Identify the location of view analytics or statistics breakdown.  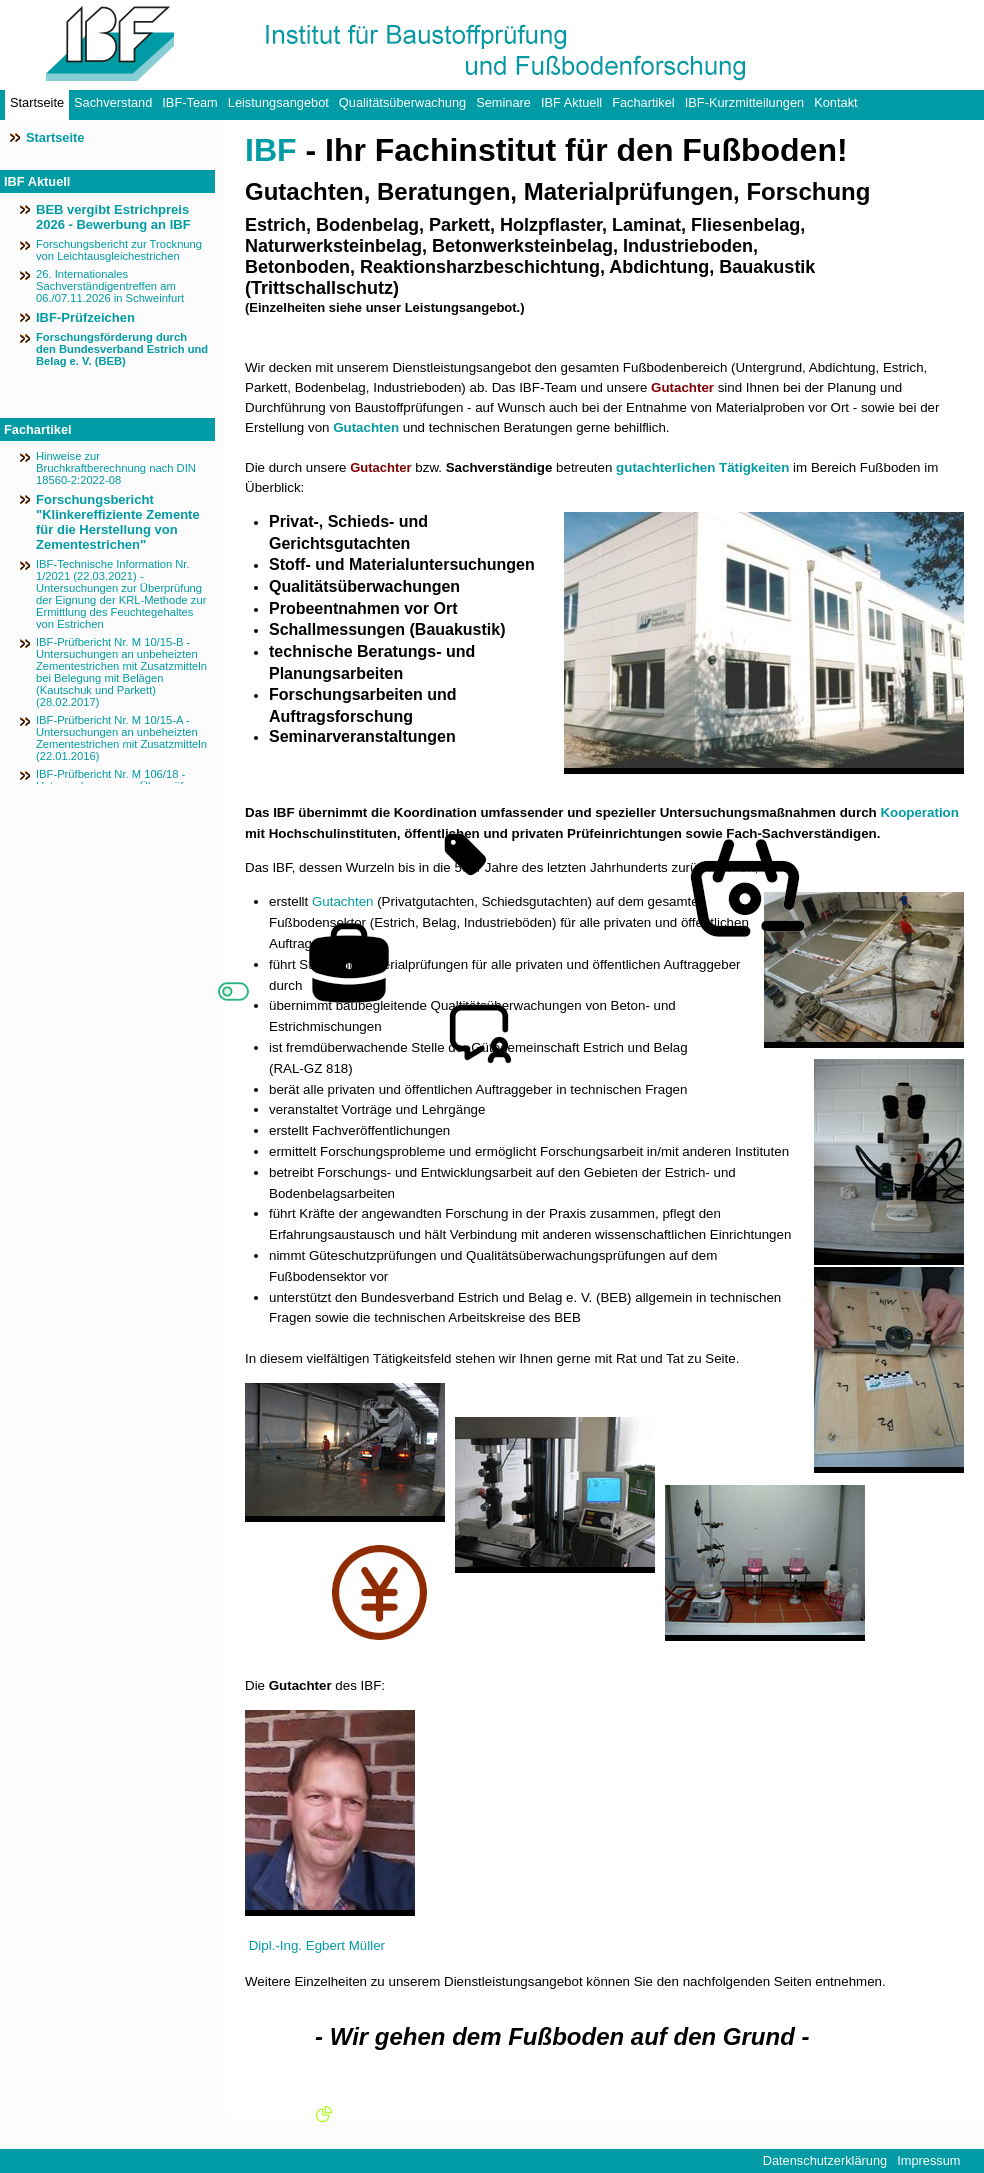
(324, 2114).